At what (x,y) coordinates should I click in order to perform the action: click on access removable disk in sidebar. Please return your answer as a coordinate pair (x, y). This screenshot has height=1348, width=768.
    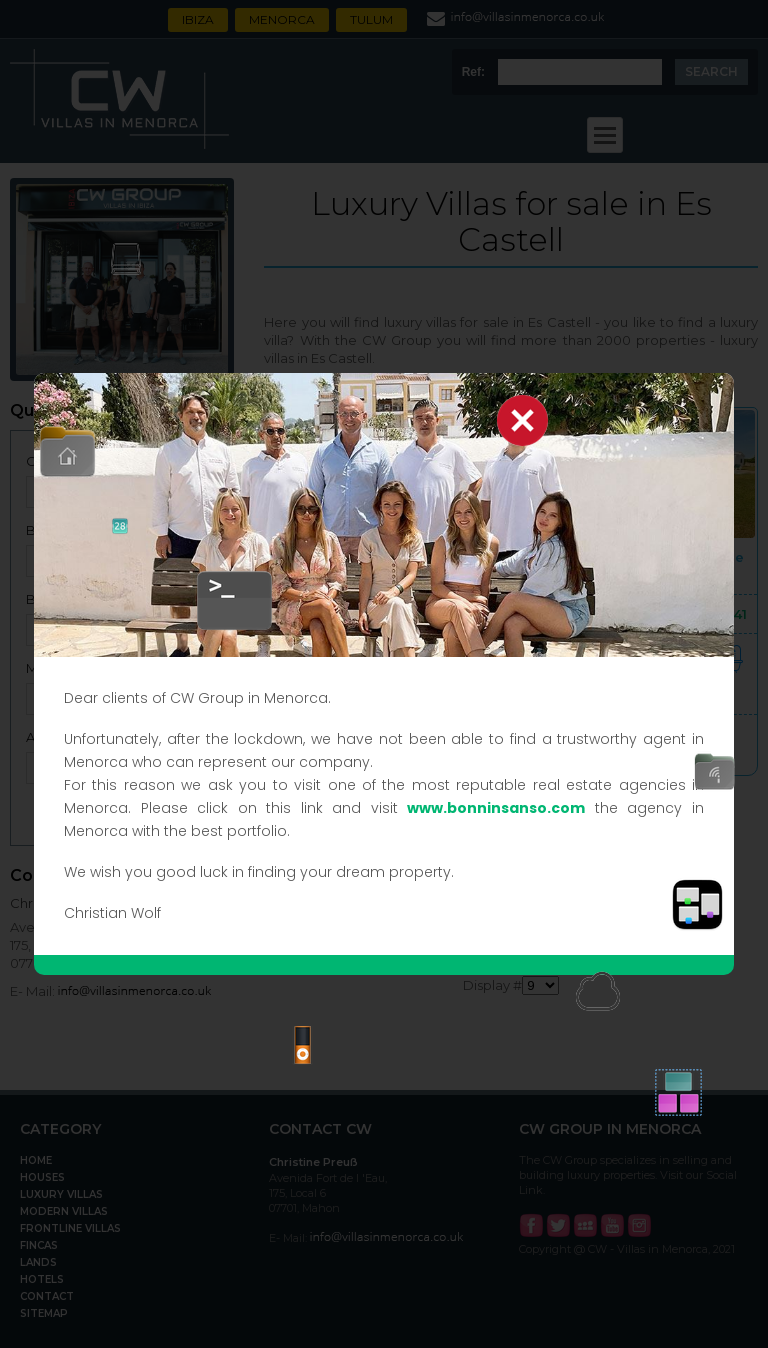
    Looking at the image, I should click on (126, 259).